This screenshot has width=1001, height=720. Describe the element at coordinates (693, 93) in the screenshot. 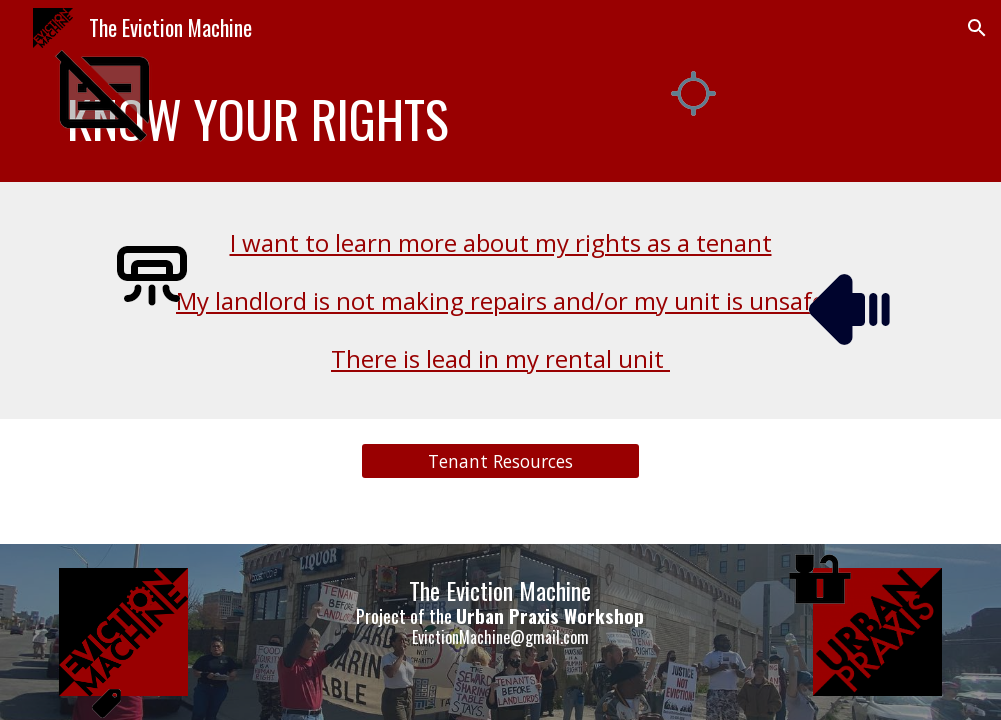

I see `find my current location on the map` at that location.